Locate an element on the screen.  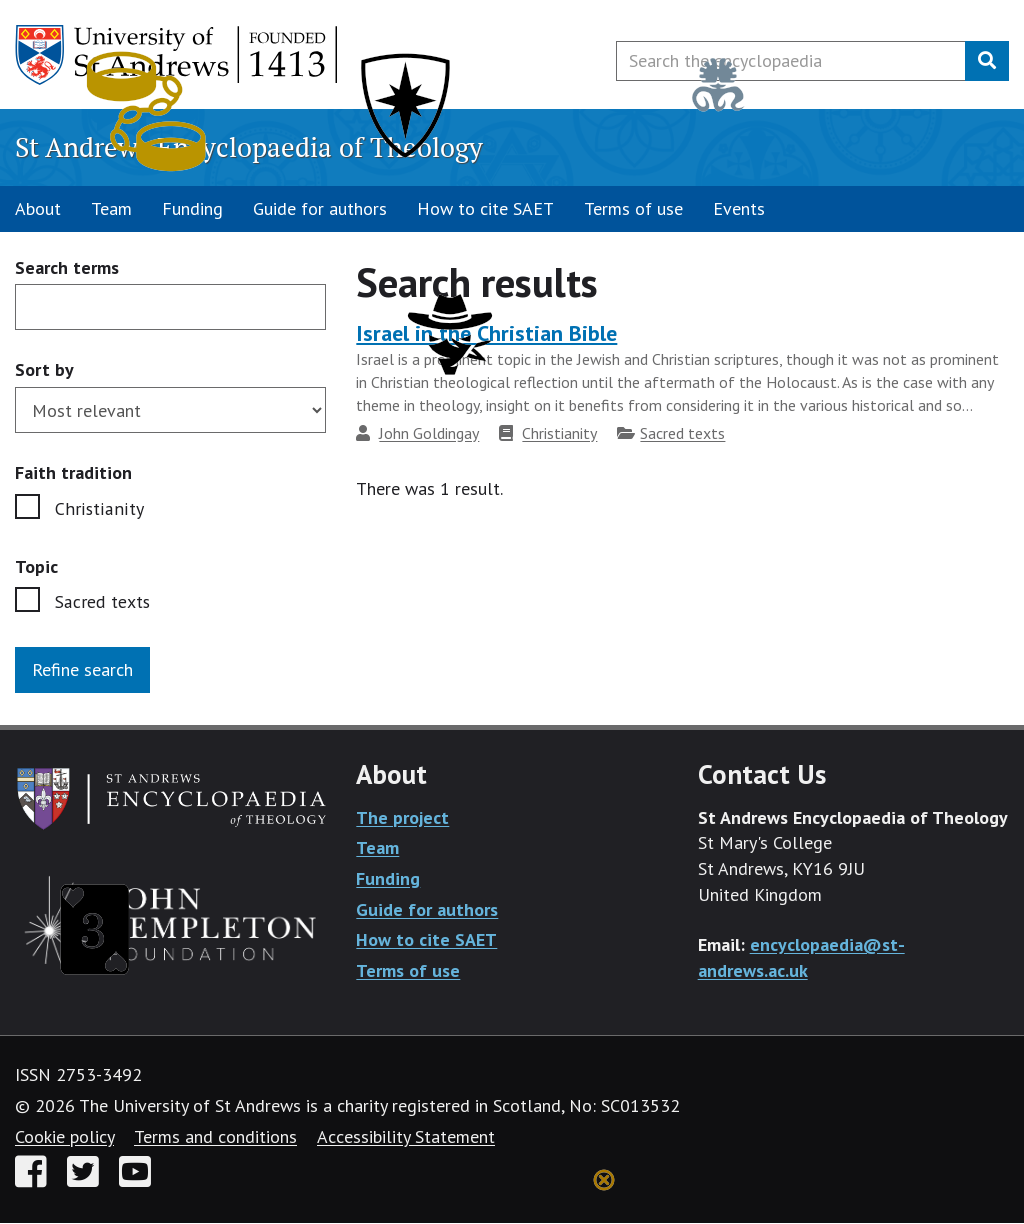
indicates mind control or psychic abilities is located at coordinates (718, 85).